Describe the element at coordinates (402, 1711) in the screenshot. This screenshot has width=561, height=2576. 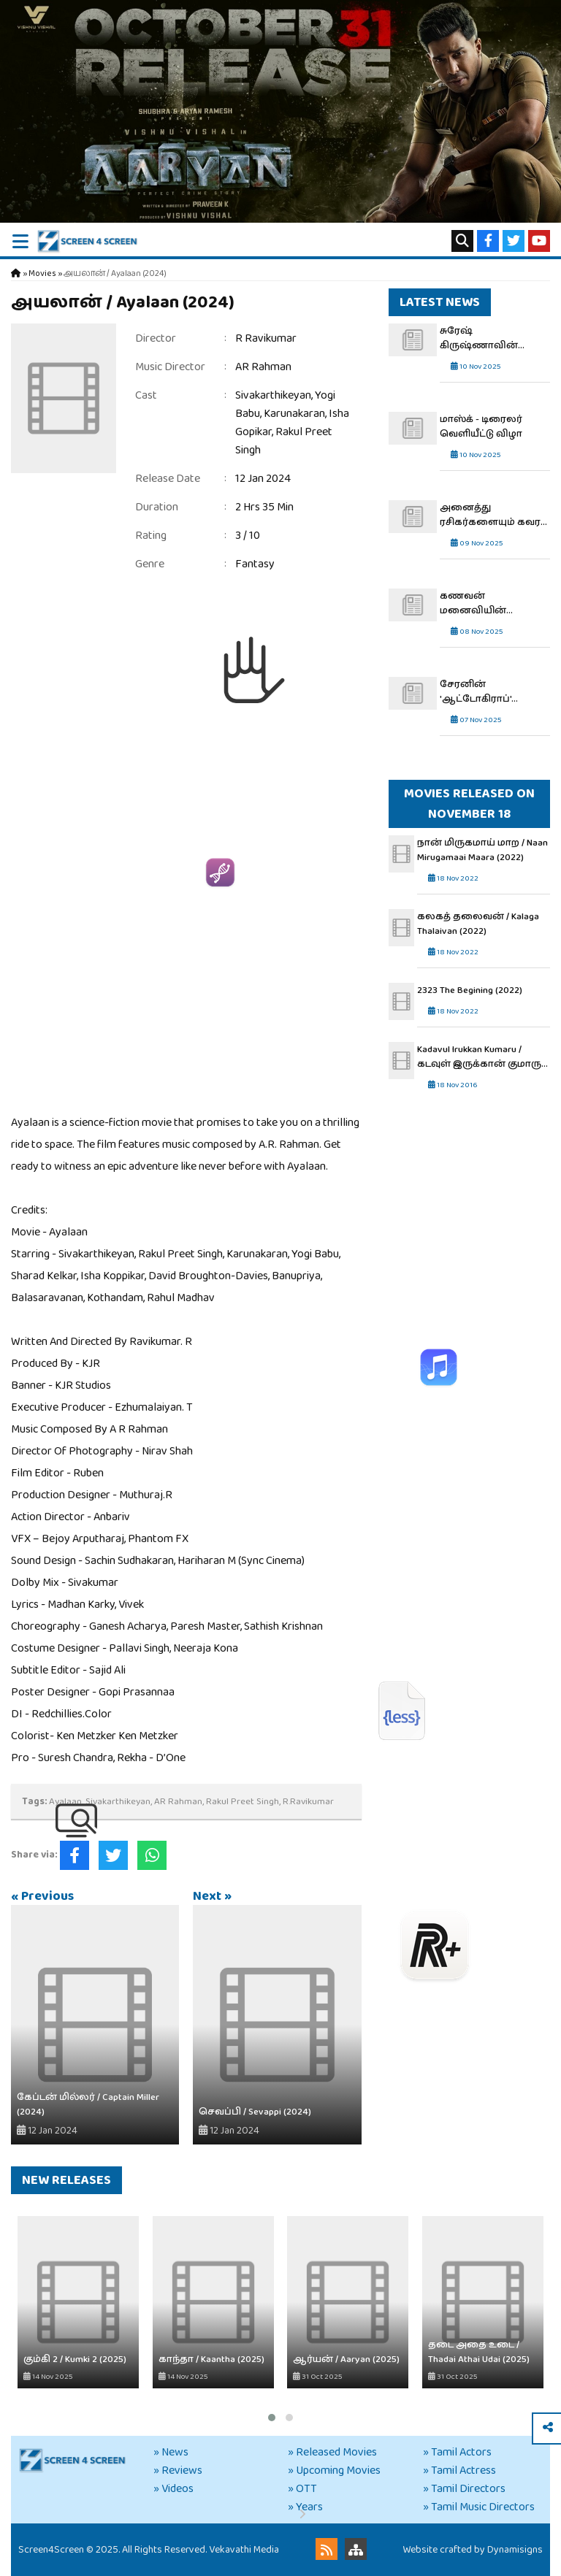
I see `a LESS stylesheet file` at that location.